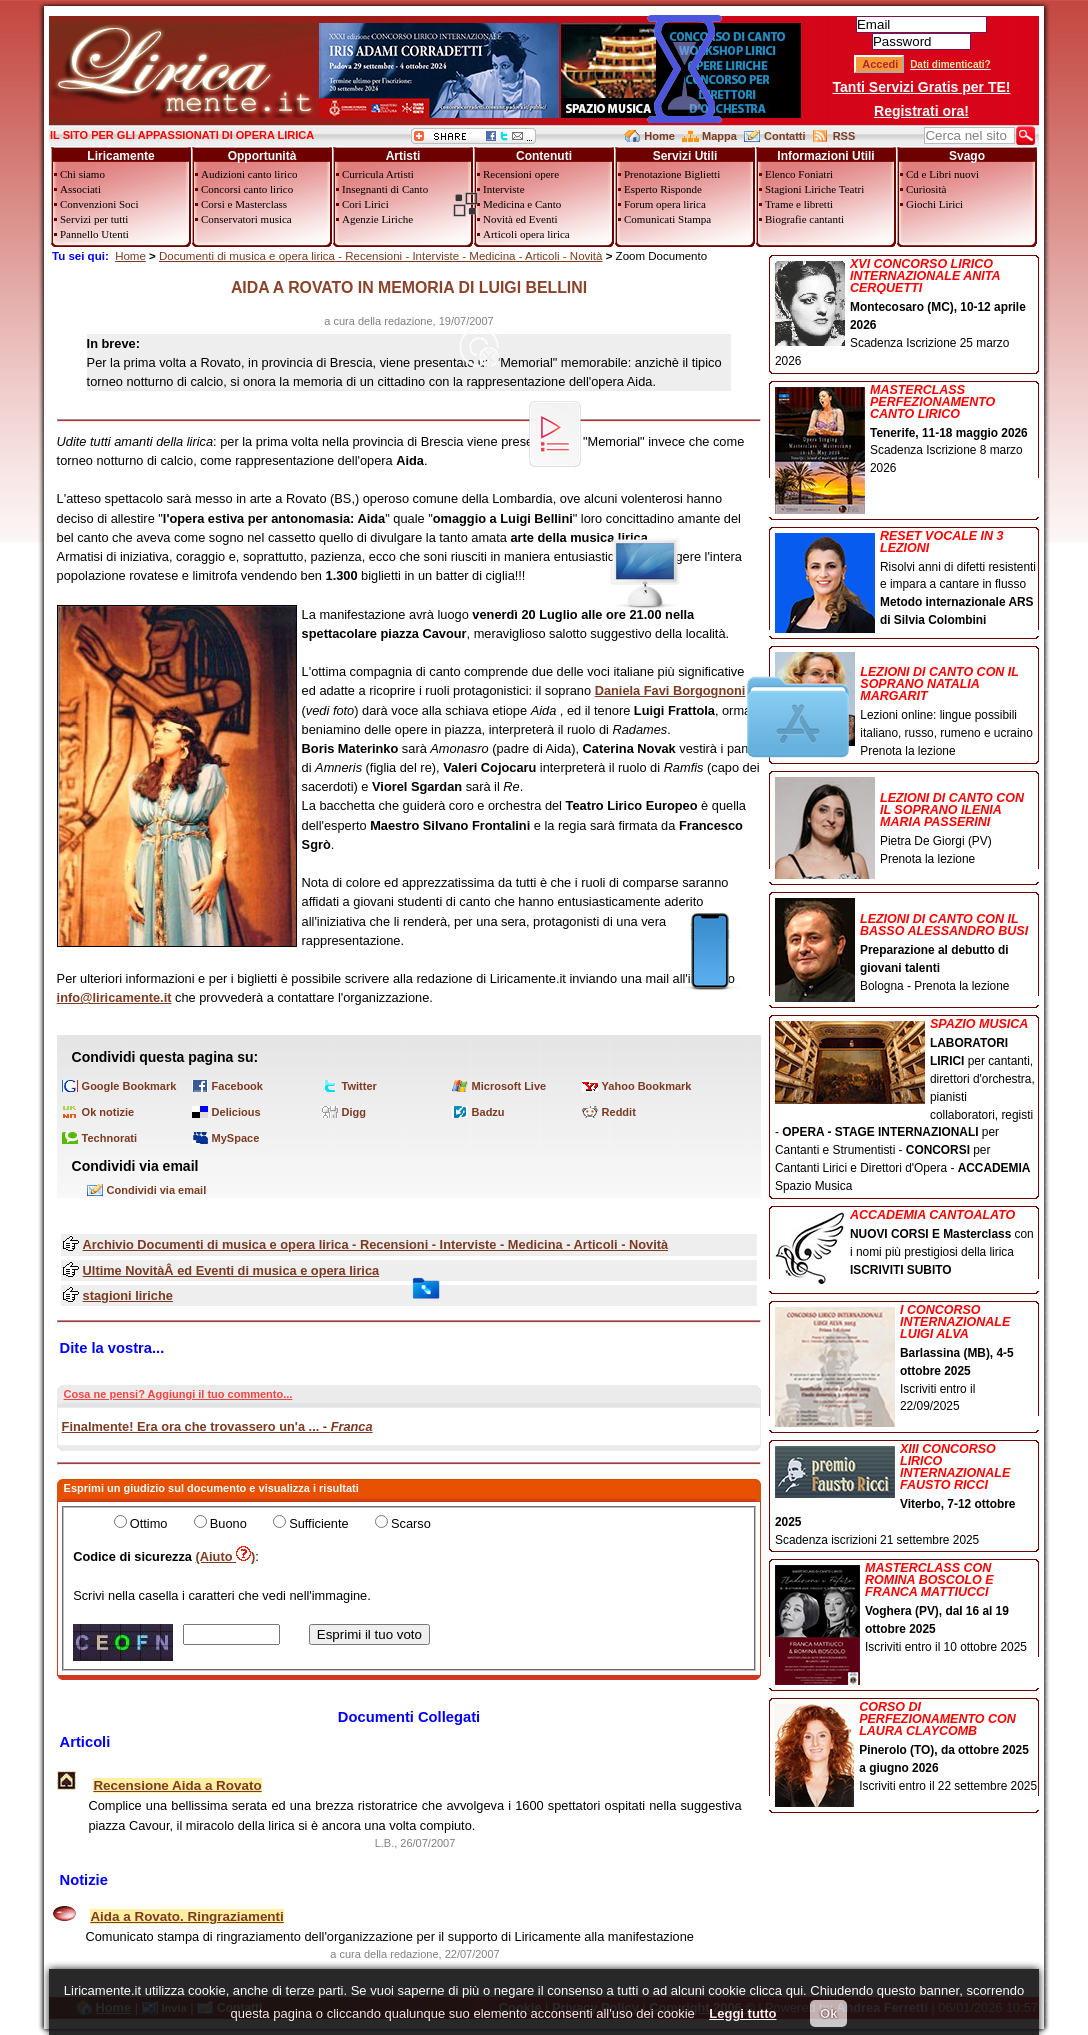 This screenshot has width=1088, height=2035. What do you see at coordinates (710, 952) in the screenshot?
I see `iPhone 11 or 12 device icon` at bounding box center [710, 952].